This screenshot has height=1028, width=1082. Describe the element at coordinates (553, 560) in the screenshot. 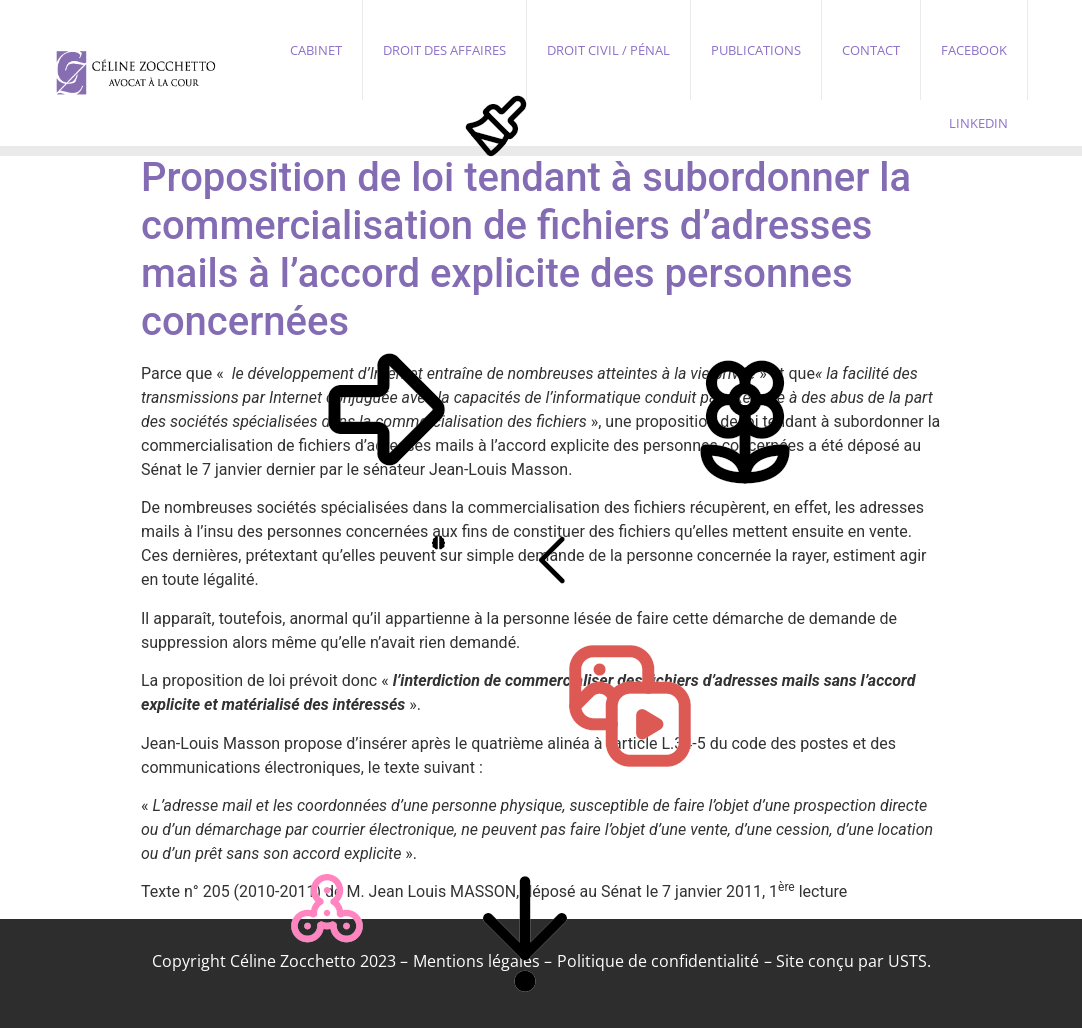

I see `go back to the previous page` at that location.